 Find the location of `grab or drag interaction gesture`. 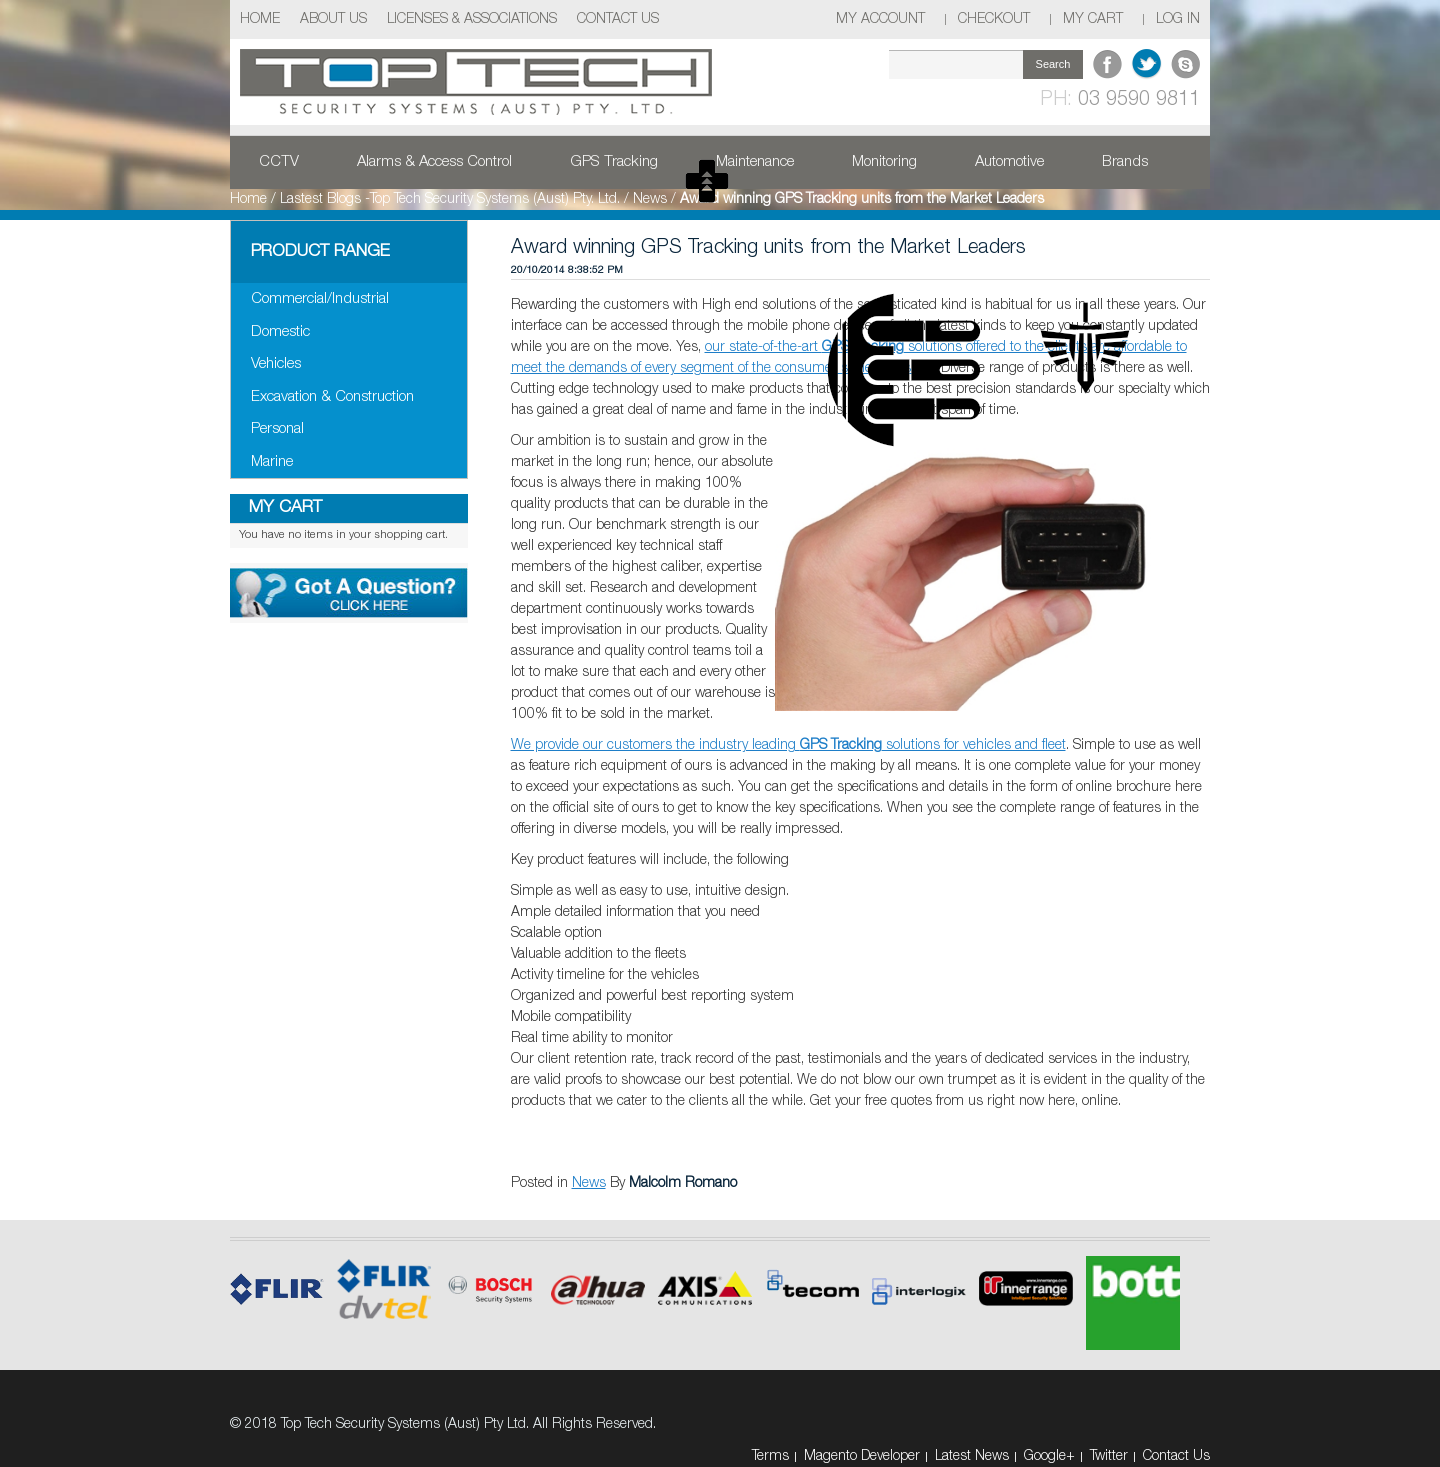

grab or drag interaction gesture is located at coordinates (904, 370).